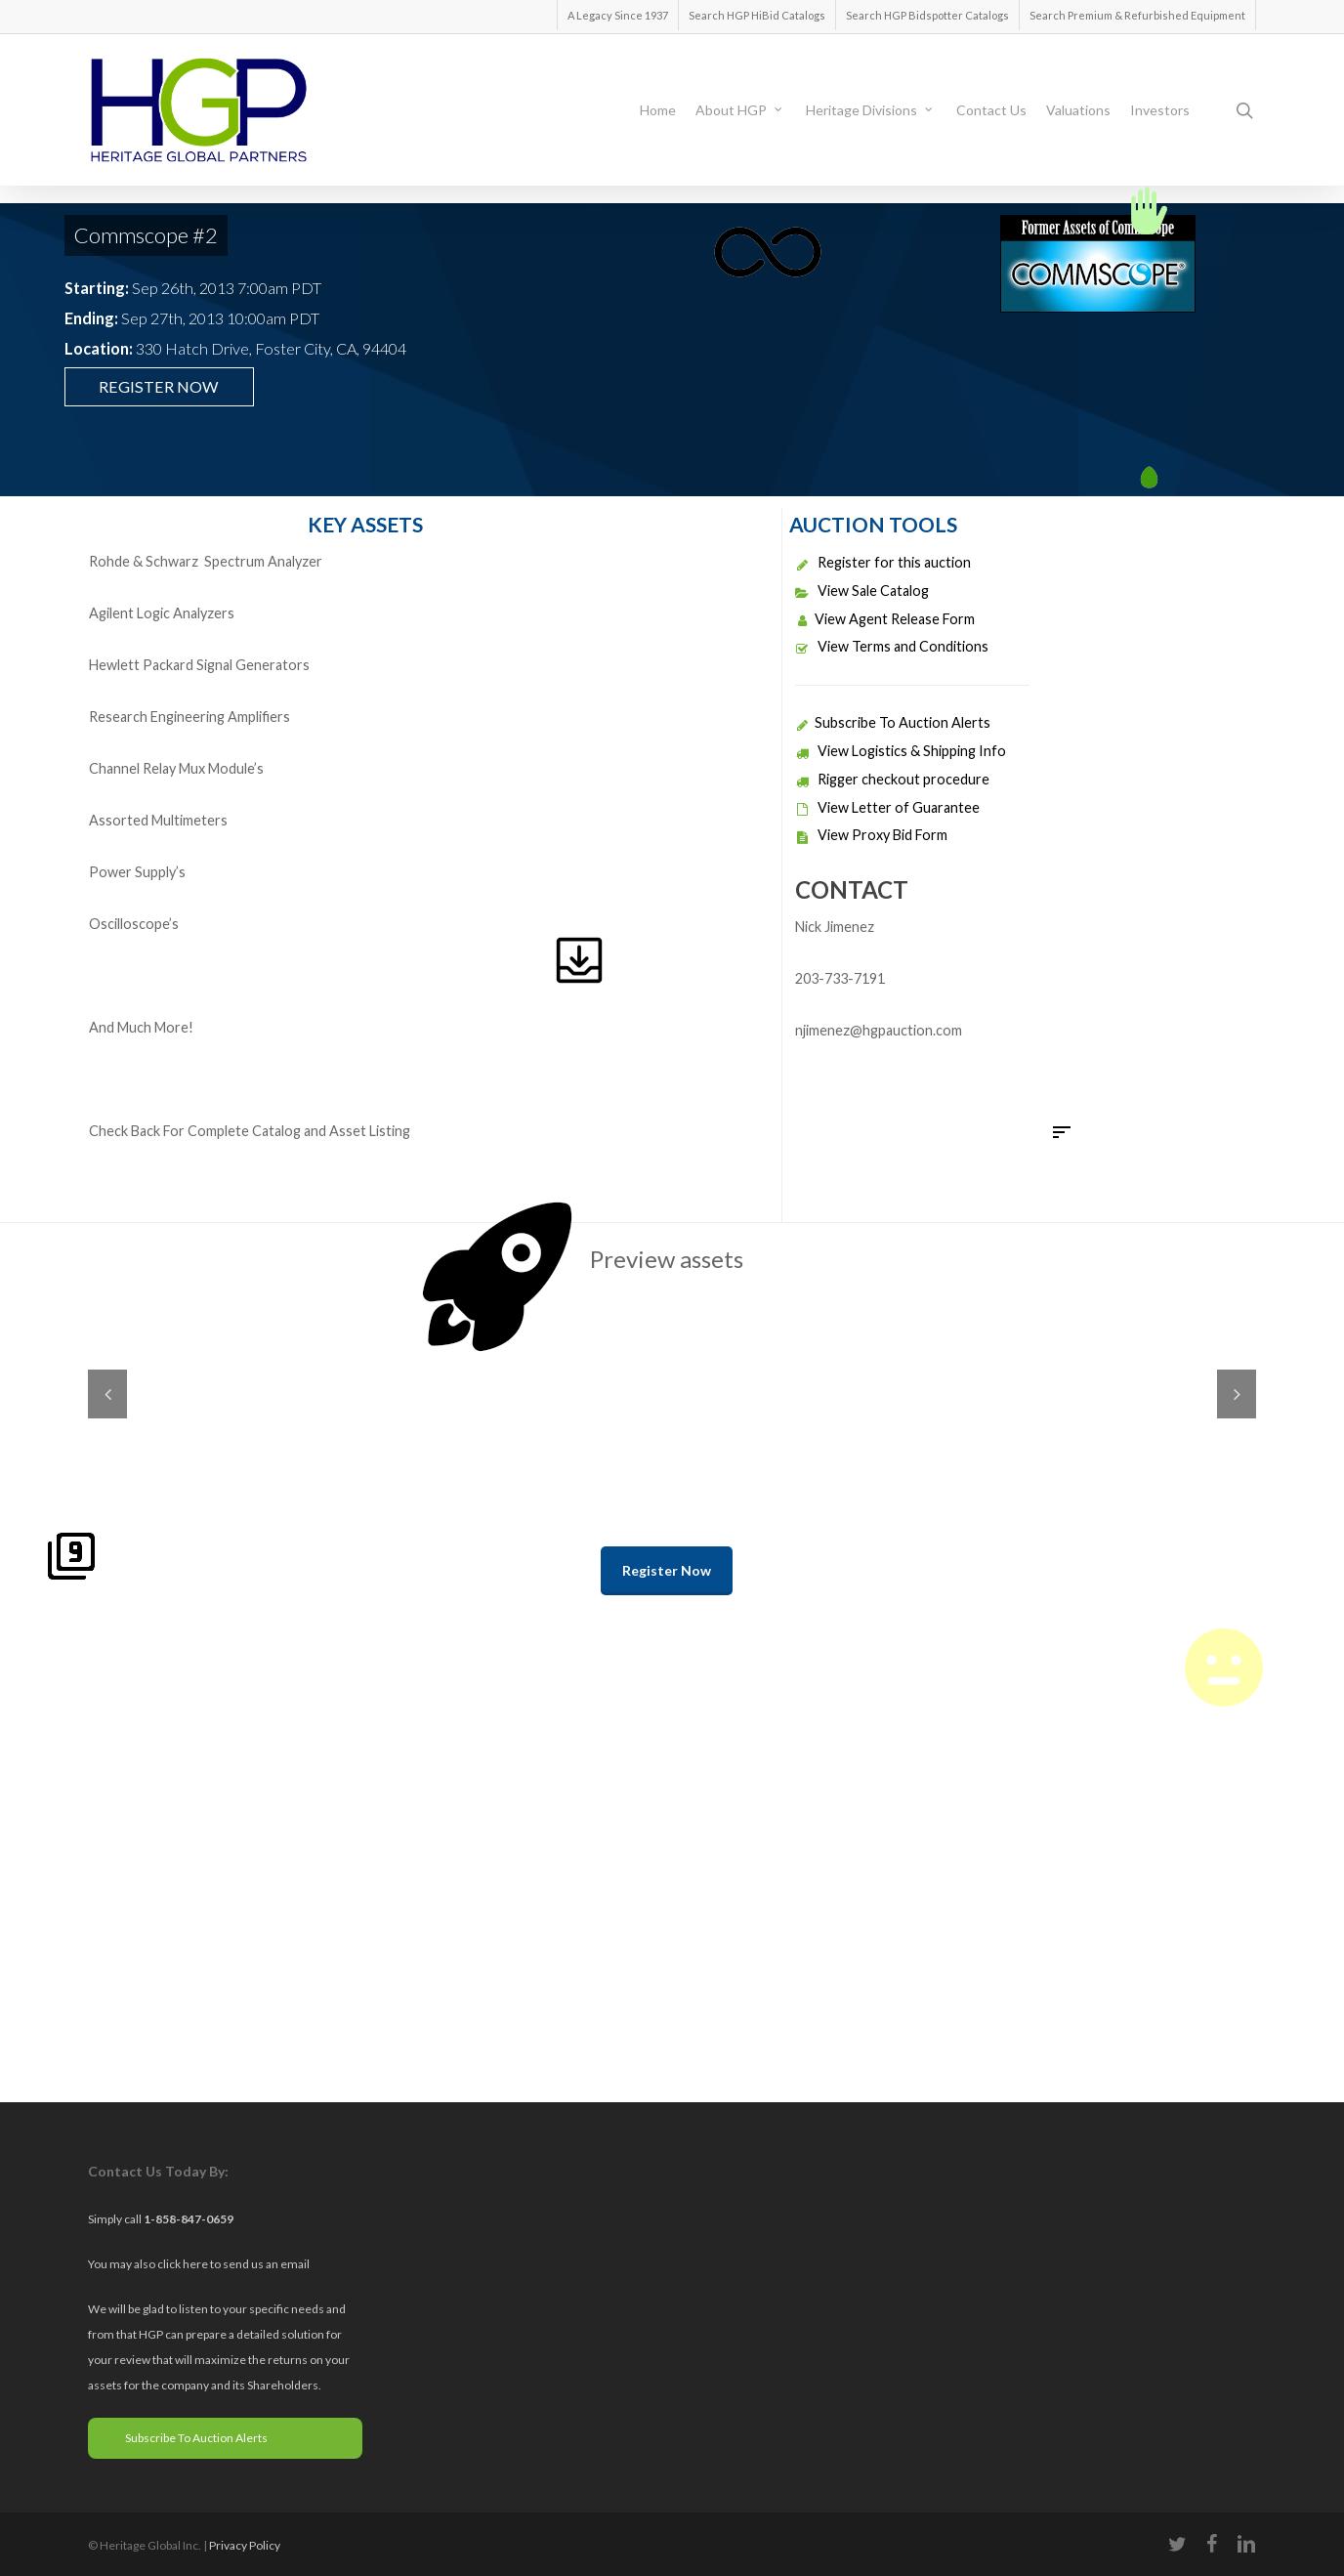  What do you see at coordinates (579, 960) in the screenshot?
I see `download file to inbox or tray` at bounding box center [579, 960].